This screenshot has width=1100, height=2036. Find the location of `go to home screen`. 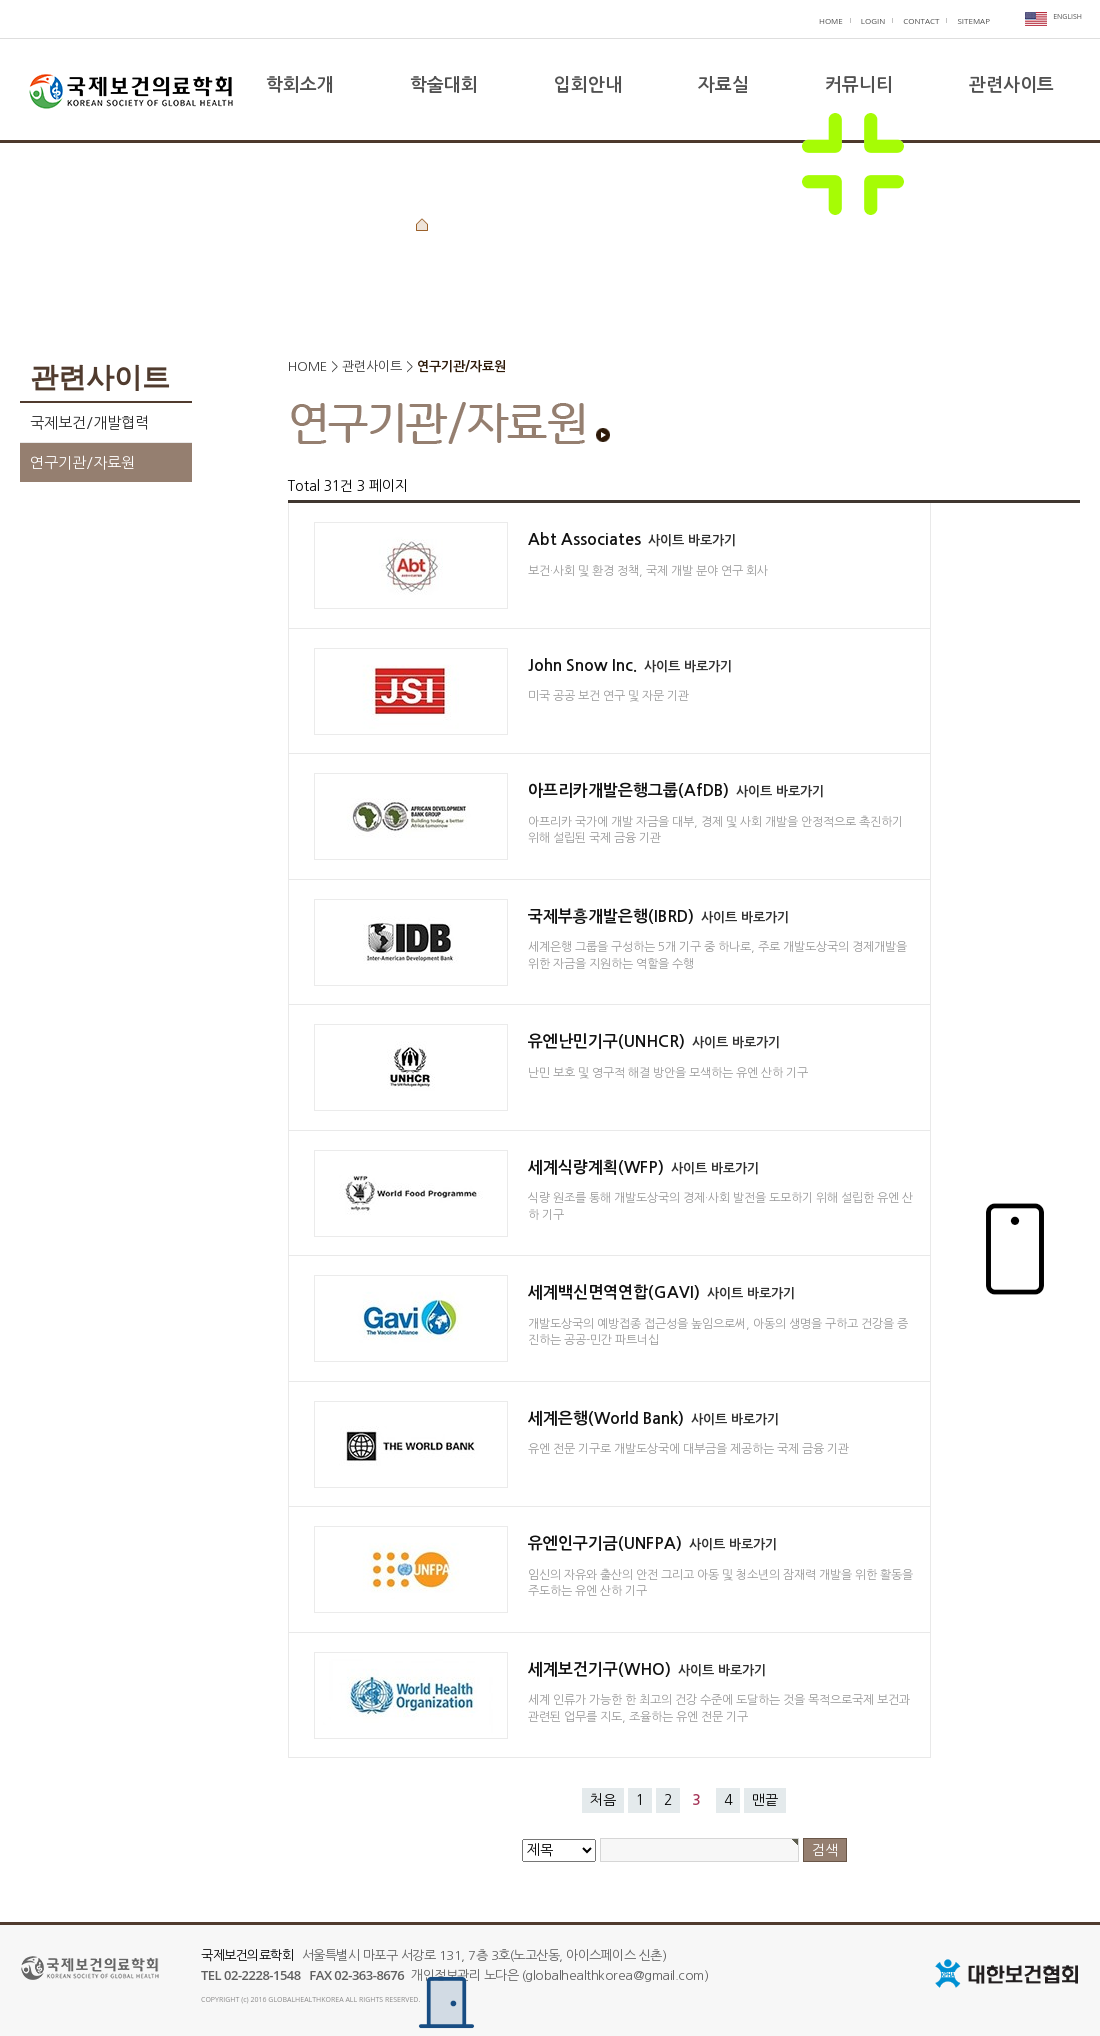

go to home screen is located at coordinates (422, 225).